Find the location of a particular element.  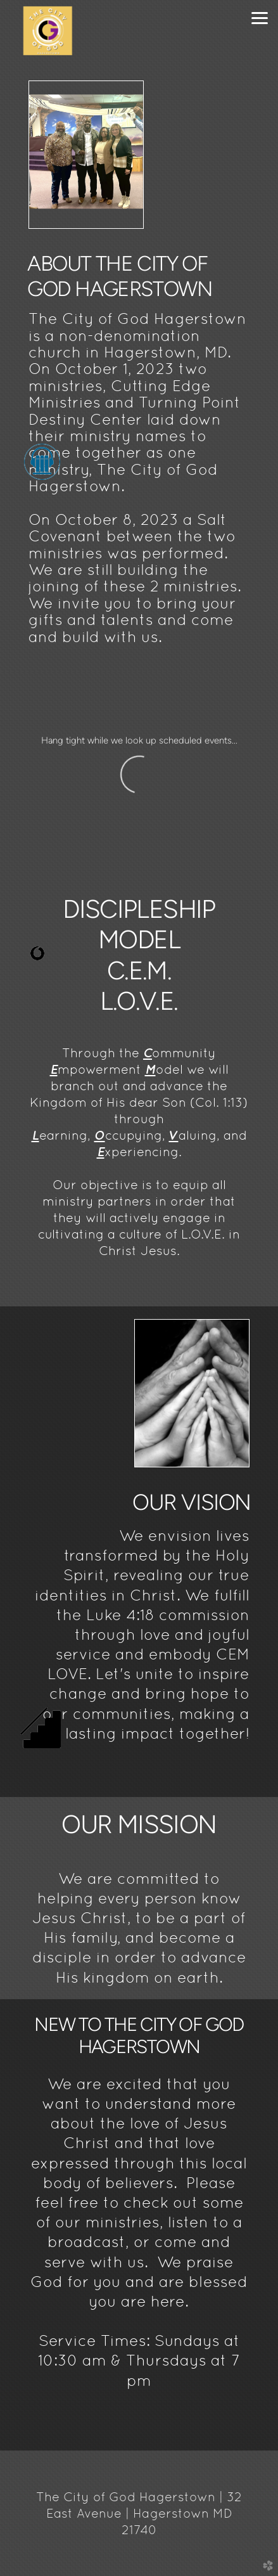

open audiobookshelf app is located at coordinates (42, 461).